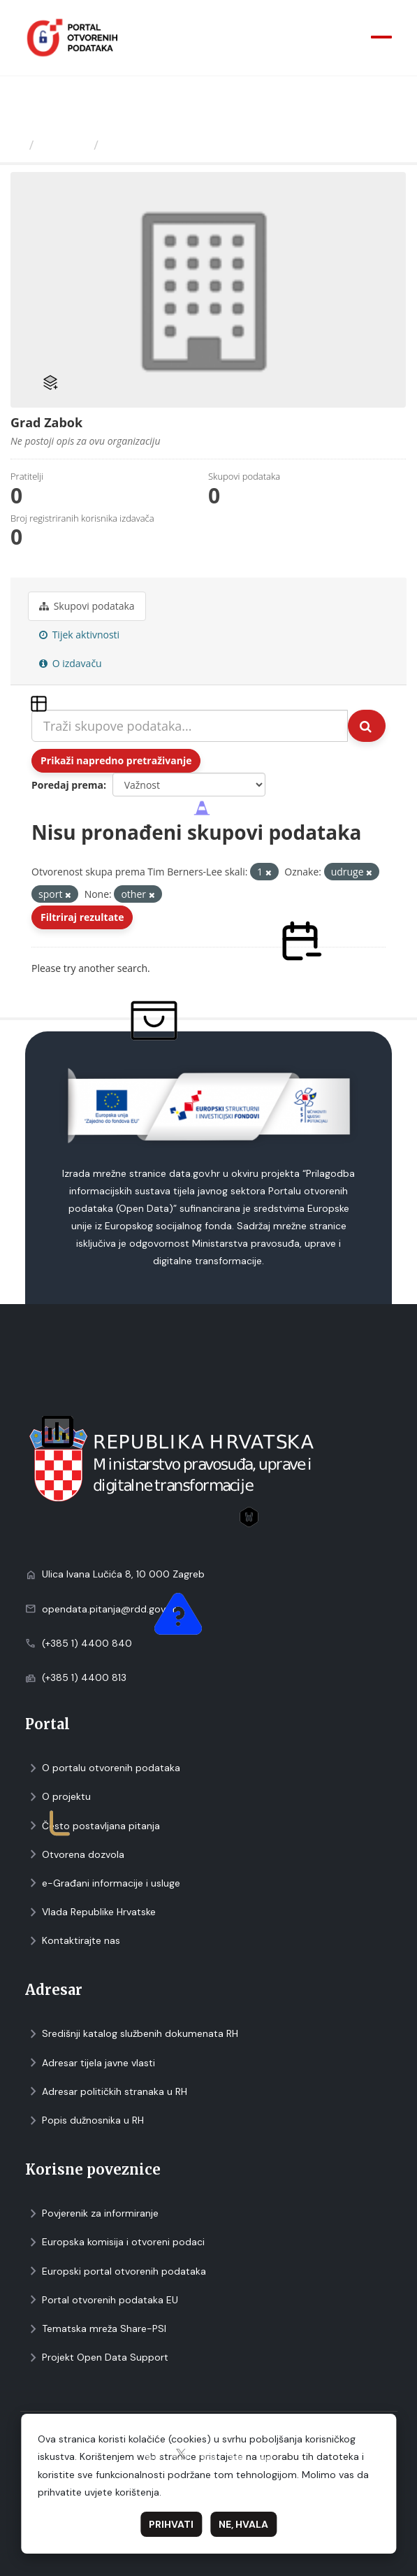 The height and width of the screenshot is (2576, 417). Describe the element at coordinates (178, 1615) in the screenshot. I see `indicates a warning or caution that requires attention` at that location.